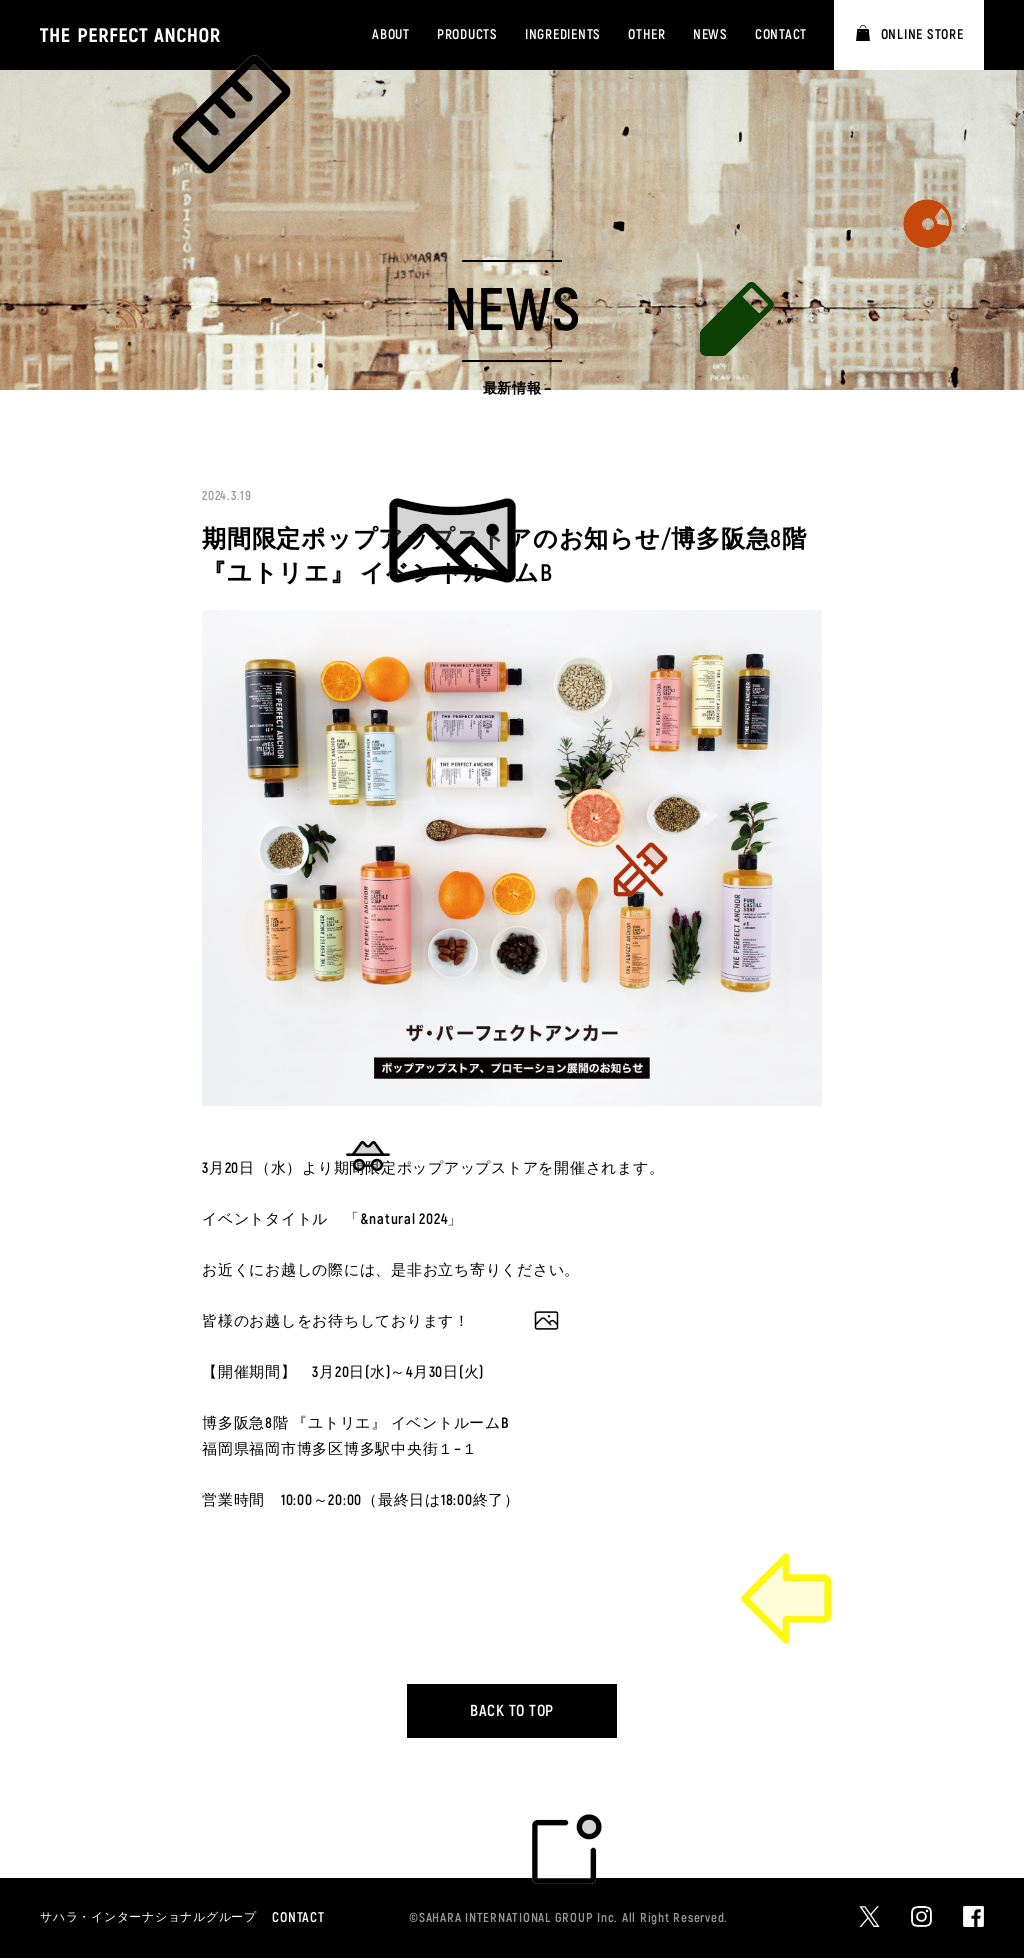  I want to click on indicates new notifications or alerts, so click(565, 1850).